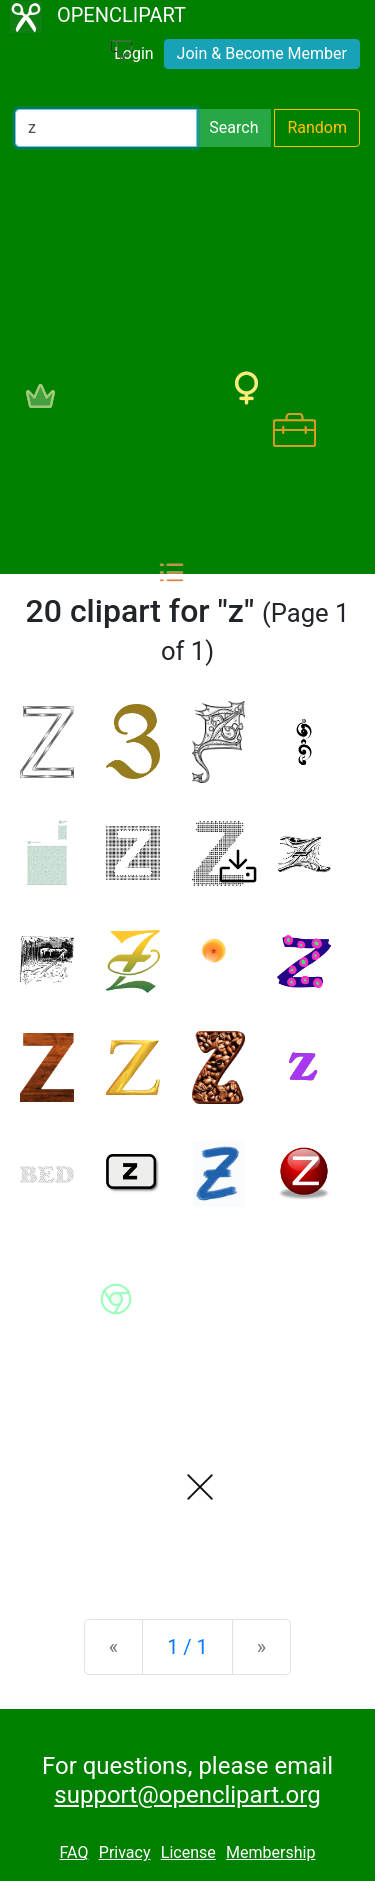  I want to click on download a file to your device, so click(238, 868).